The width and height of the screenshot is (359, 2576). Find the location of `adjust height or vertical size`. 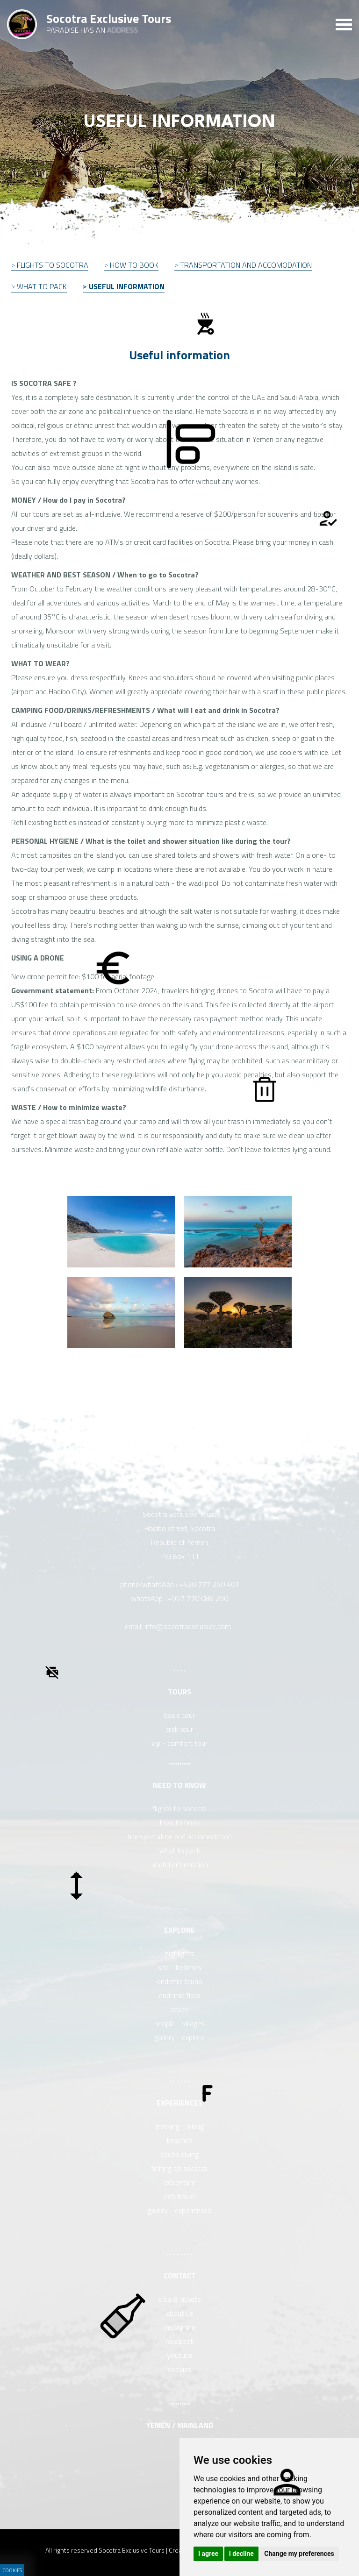

adjust height or vertical size is located at coordinates (76, 1886).